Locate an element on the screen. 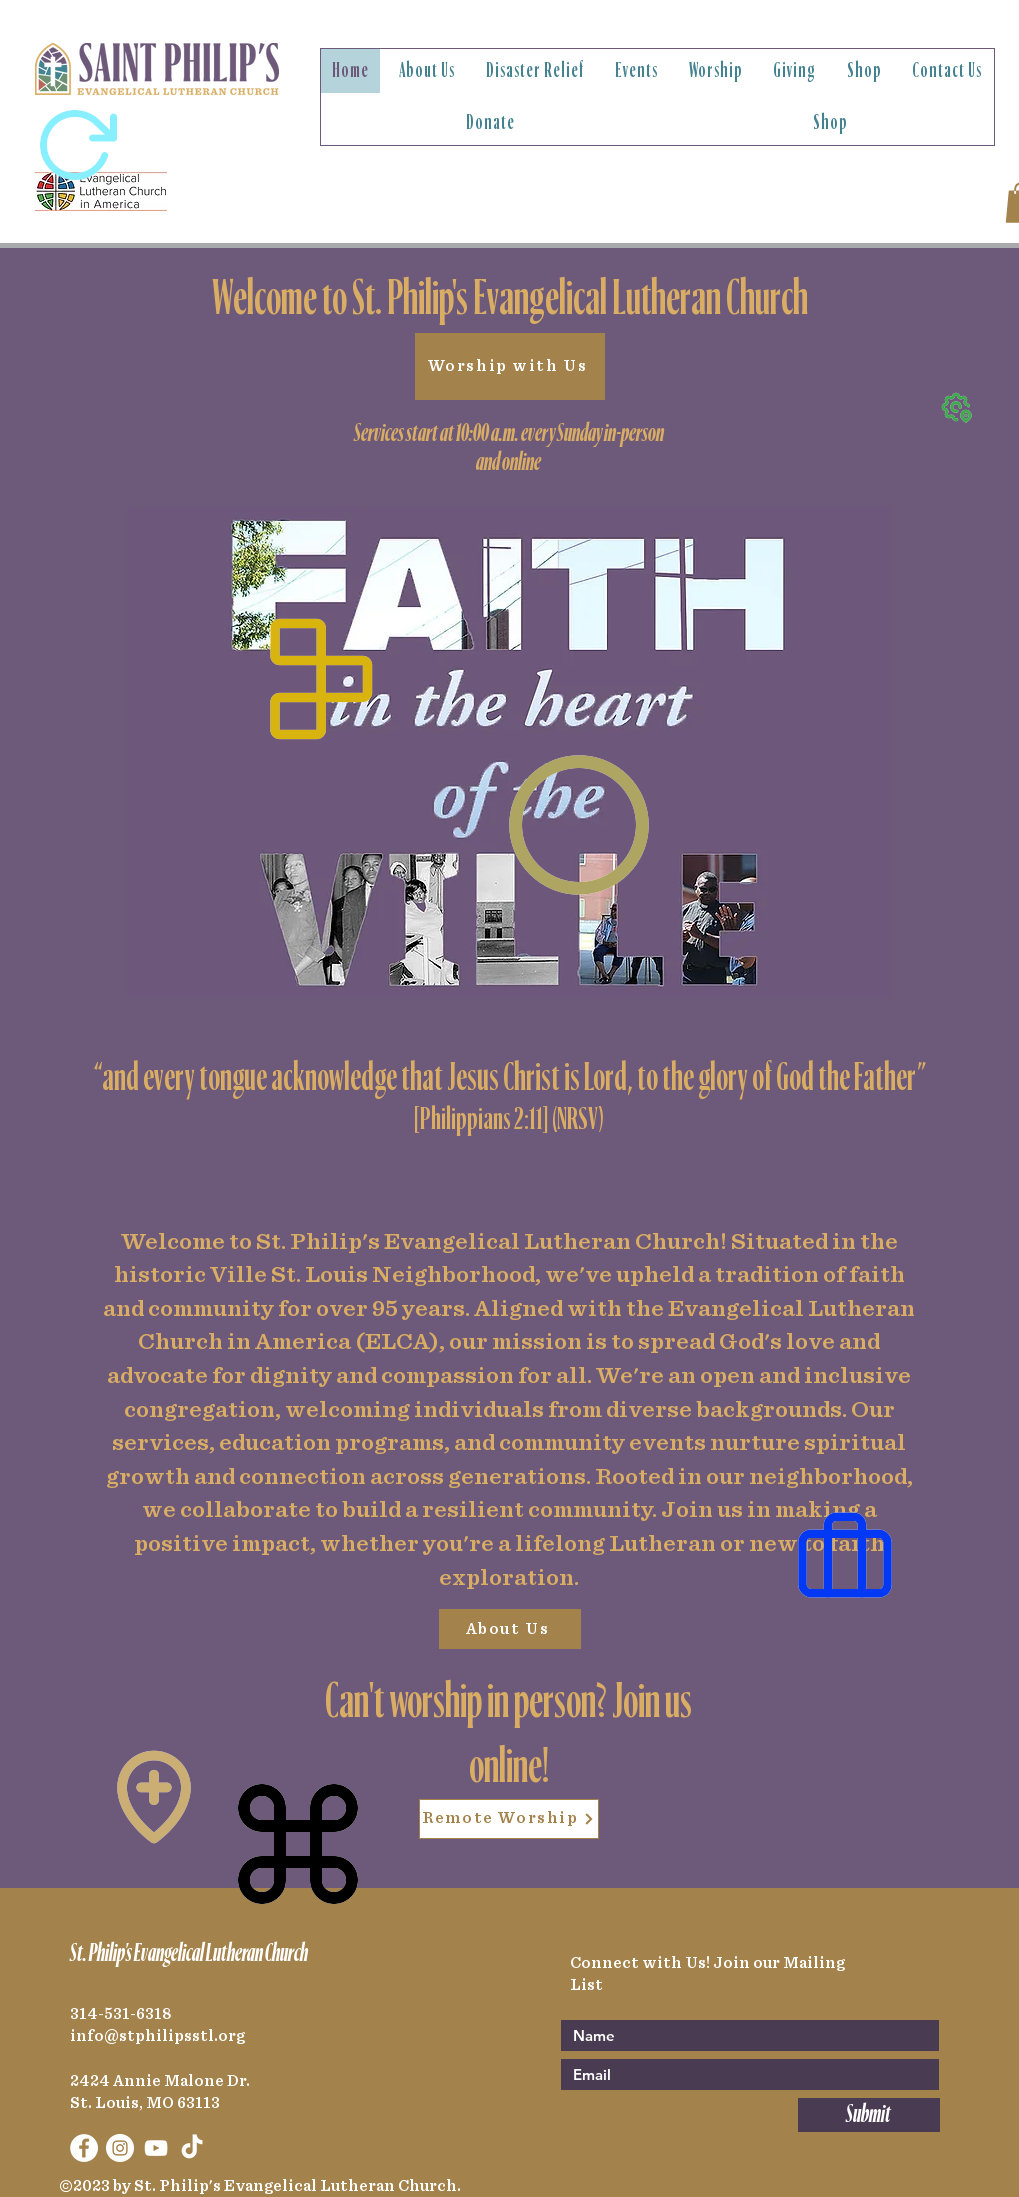 The image size is (1019, 2197). pin settings to a specific location is located at coordinates (956, 407).